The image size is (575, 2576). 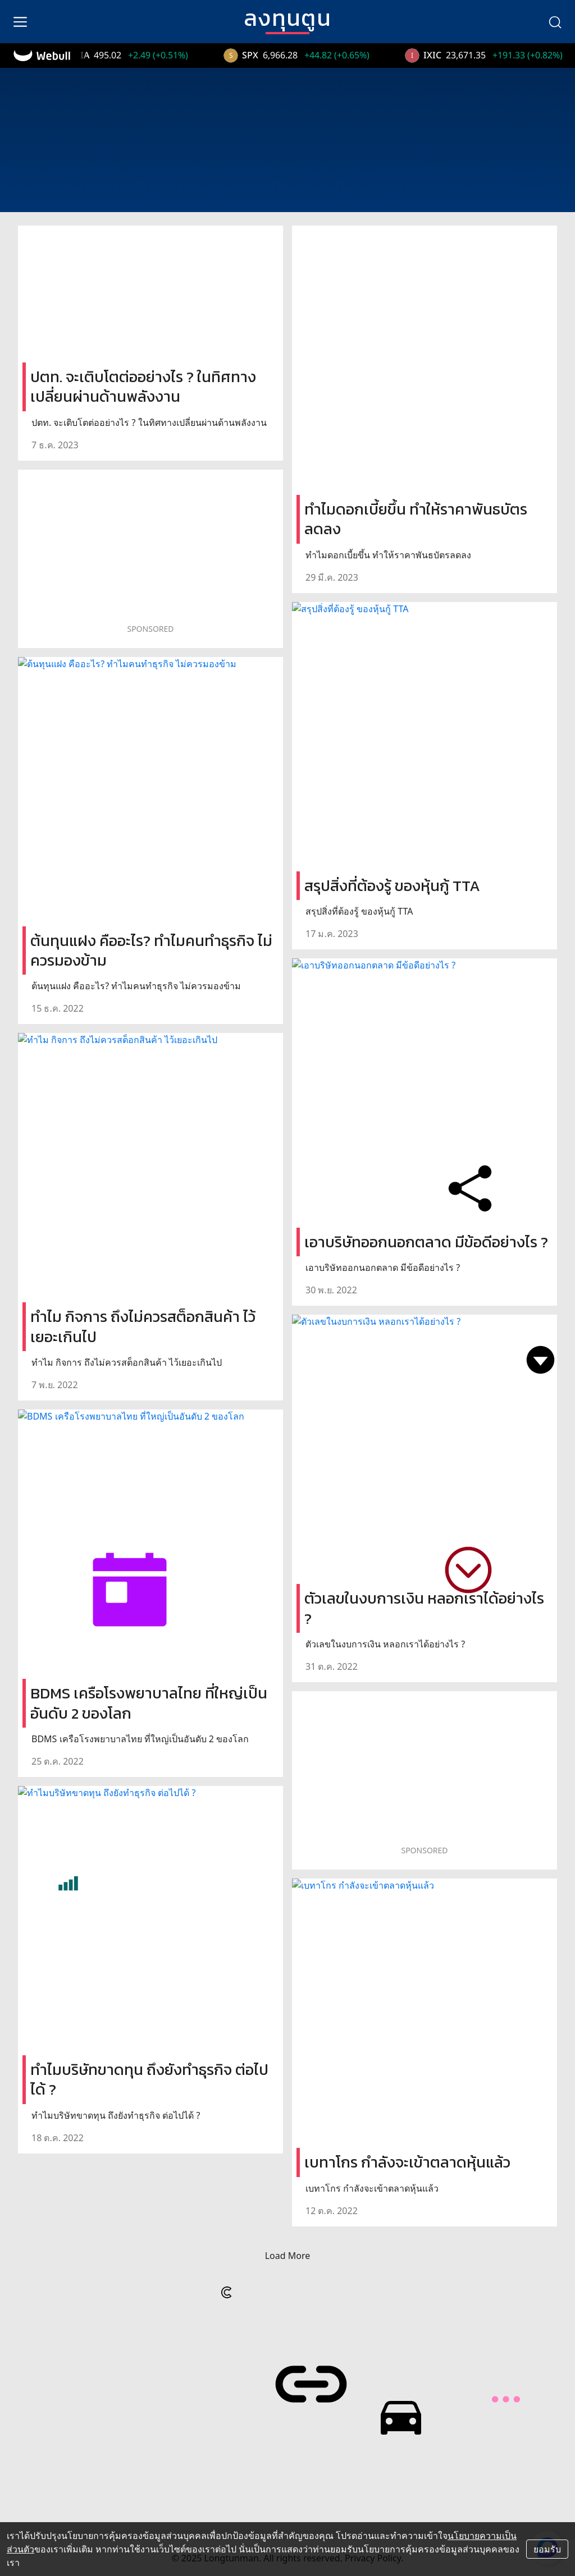 What do you see at coordinates (401, 2418) in the screenshot?
I see `access vehicle or car-related settings` at bounding box center [401, 2418].